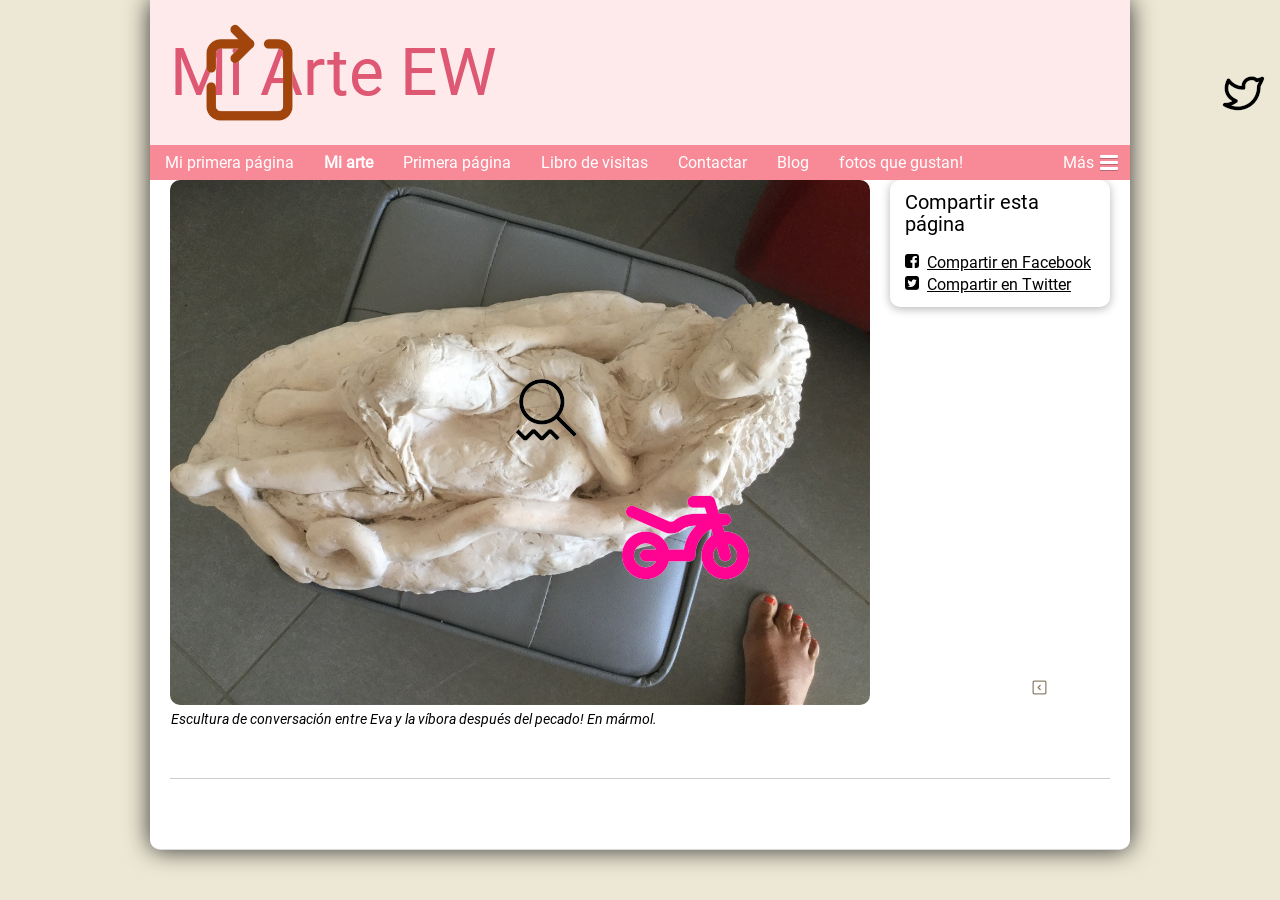 This screenshot has height=900, width=1280. Describe the element at coordinates (1039, 687) in the screenshot. I see `navigate to the previous page or screen` at that location.